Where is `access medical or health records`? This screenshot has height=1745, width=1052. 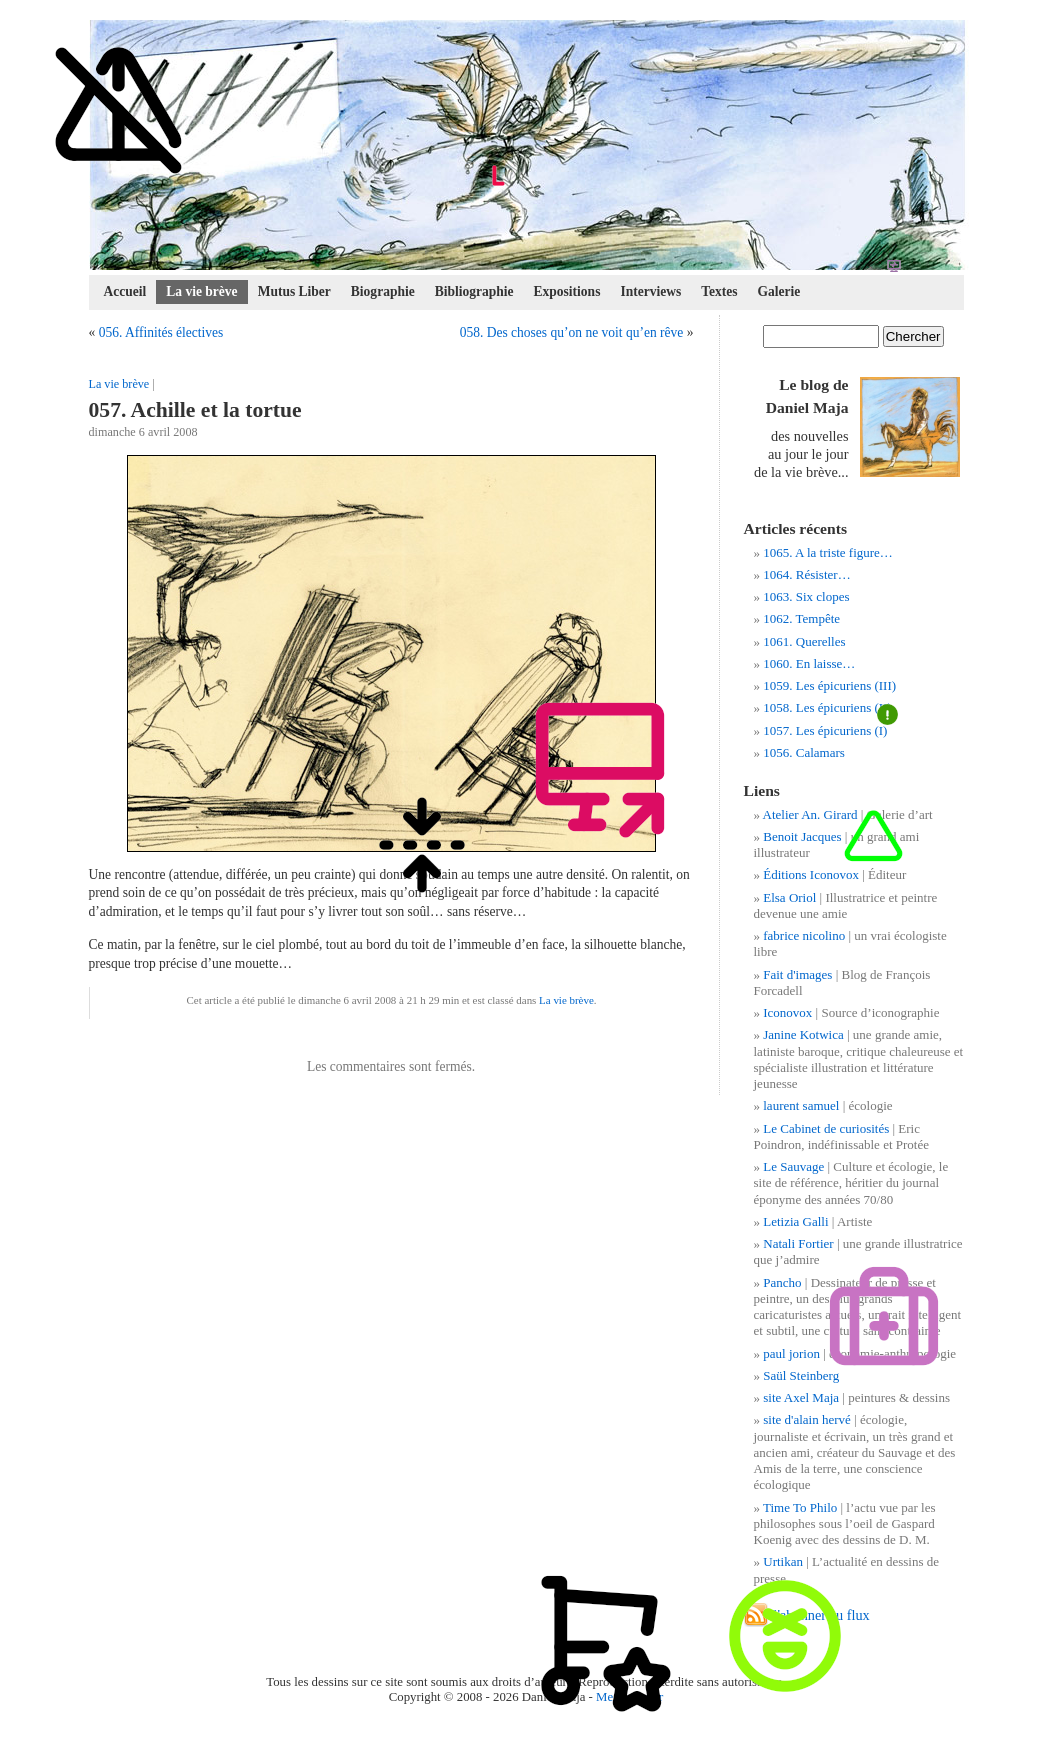 access medical or health records is located at coordinates (884, 1321).